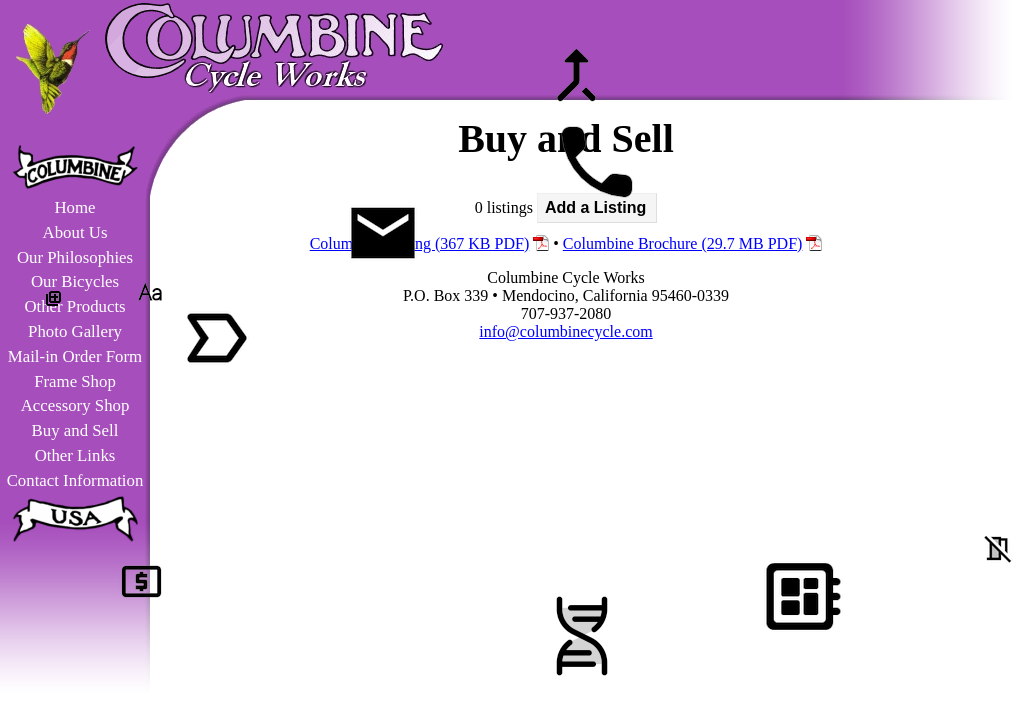 Image resolution: width=1024 pixels, height=720 pixels. What do you see at coordinates (576, 75) in the screenshot?
I see `merge branches or items together` at bounding box center [576, 75].